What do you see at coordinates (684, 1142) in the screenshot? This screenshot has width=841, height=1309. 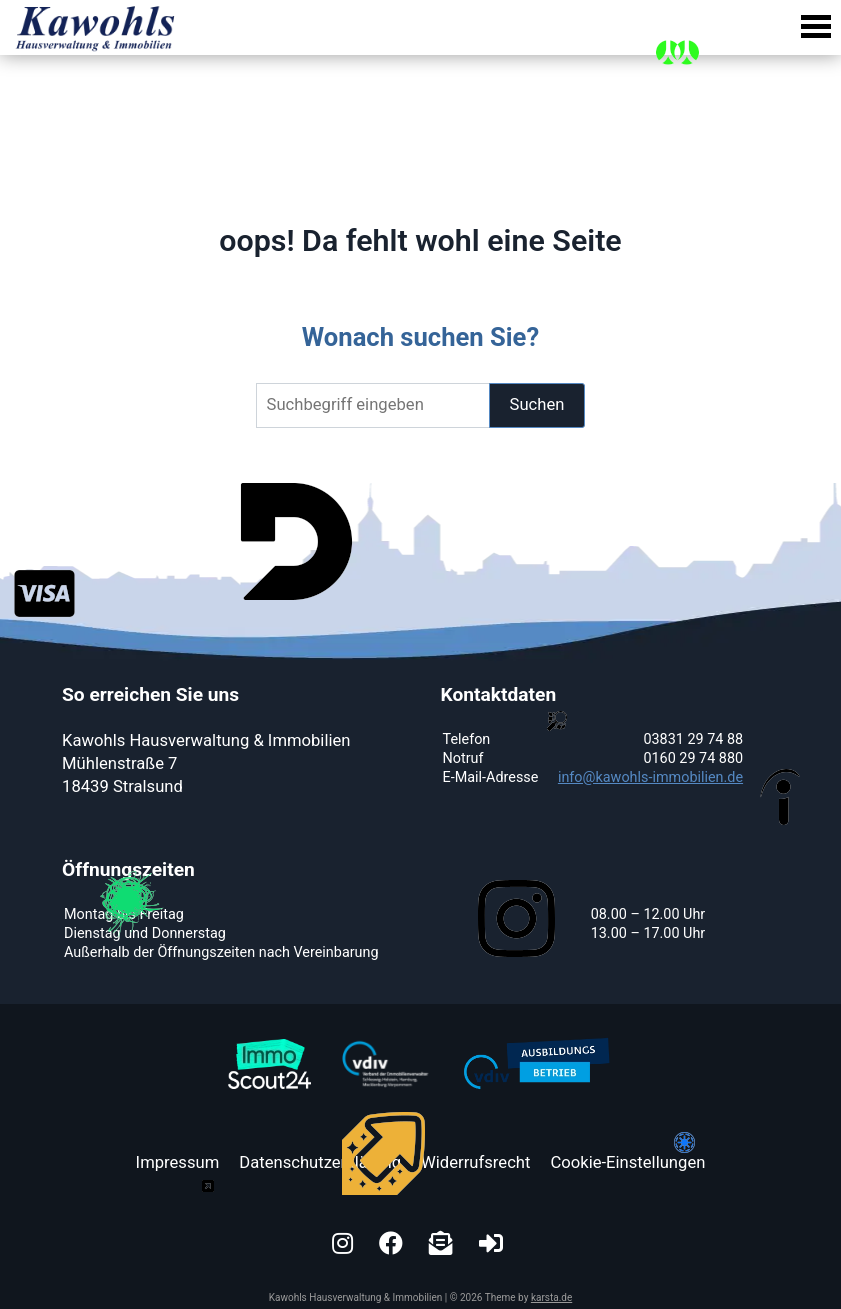 I see `galactic republic logo from star wars` at bounding box center [684, 1142].